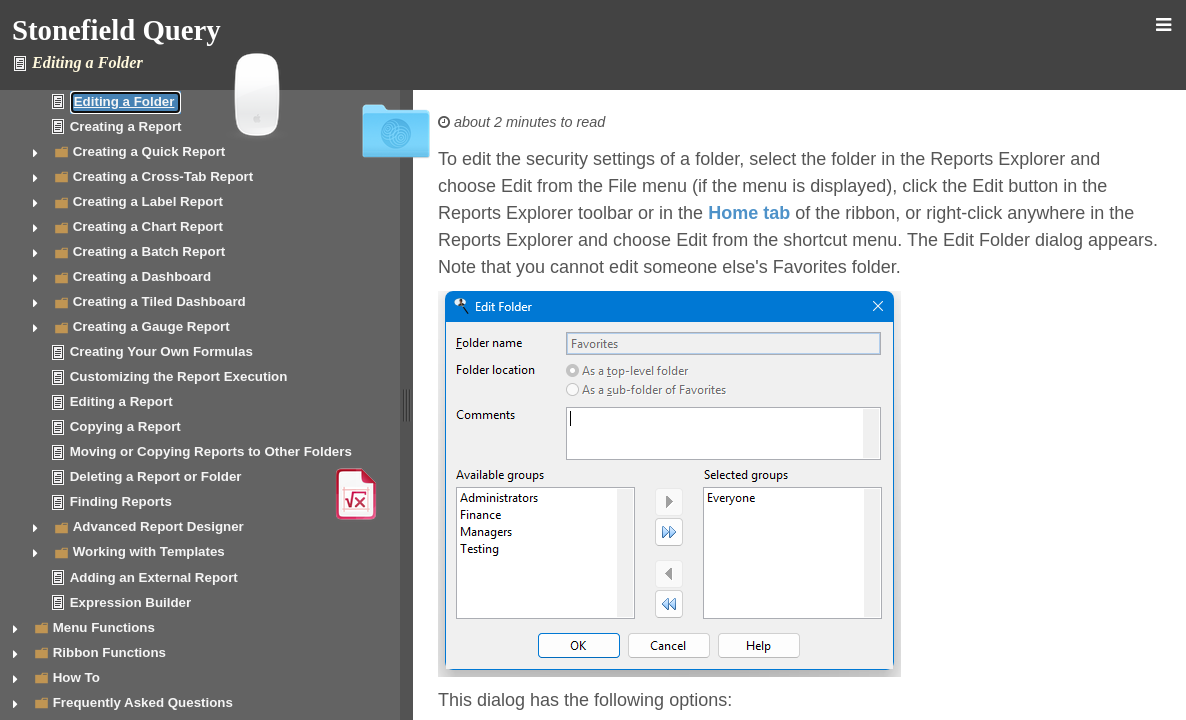 The height and width of the screenshot is (720, 1186). Describe the element at coordinates (396, 131) in the screenshot. I see `open server applications folder` at that location.